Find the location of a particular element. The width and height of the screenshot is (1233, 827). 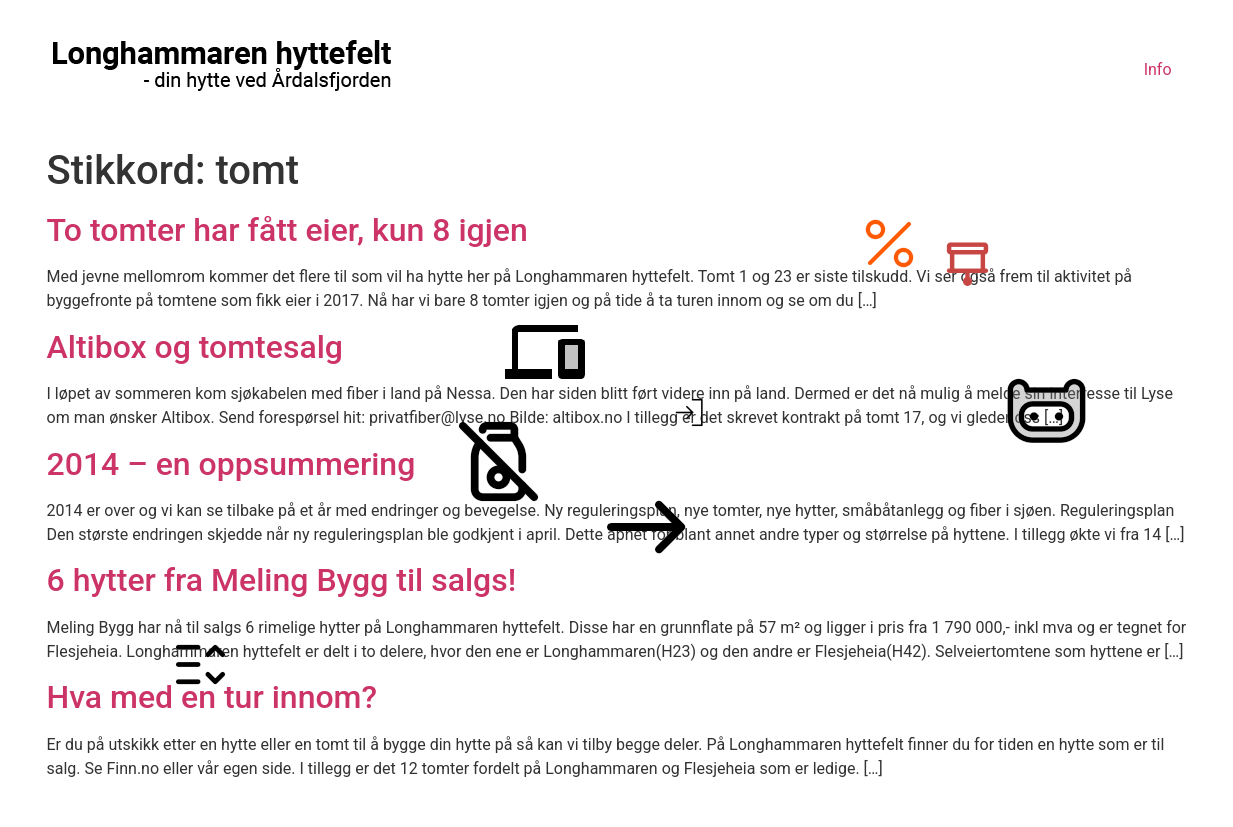

sign in to your account is located at coordinates (691, 412).